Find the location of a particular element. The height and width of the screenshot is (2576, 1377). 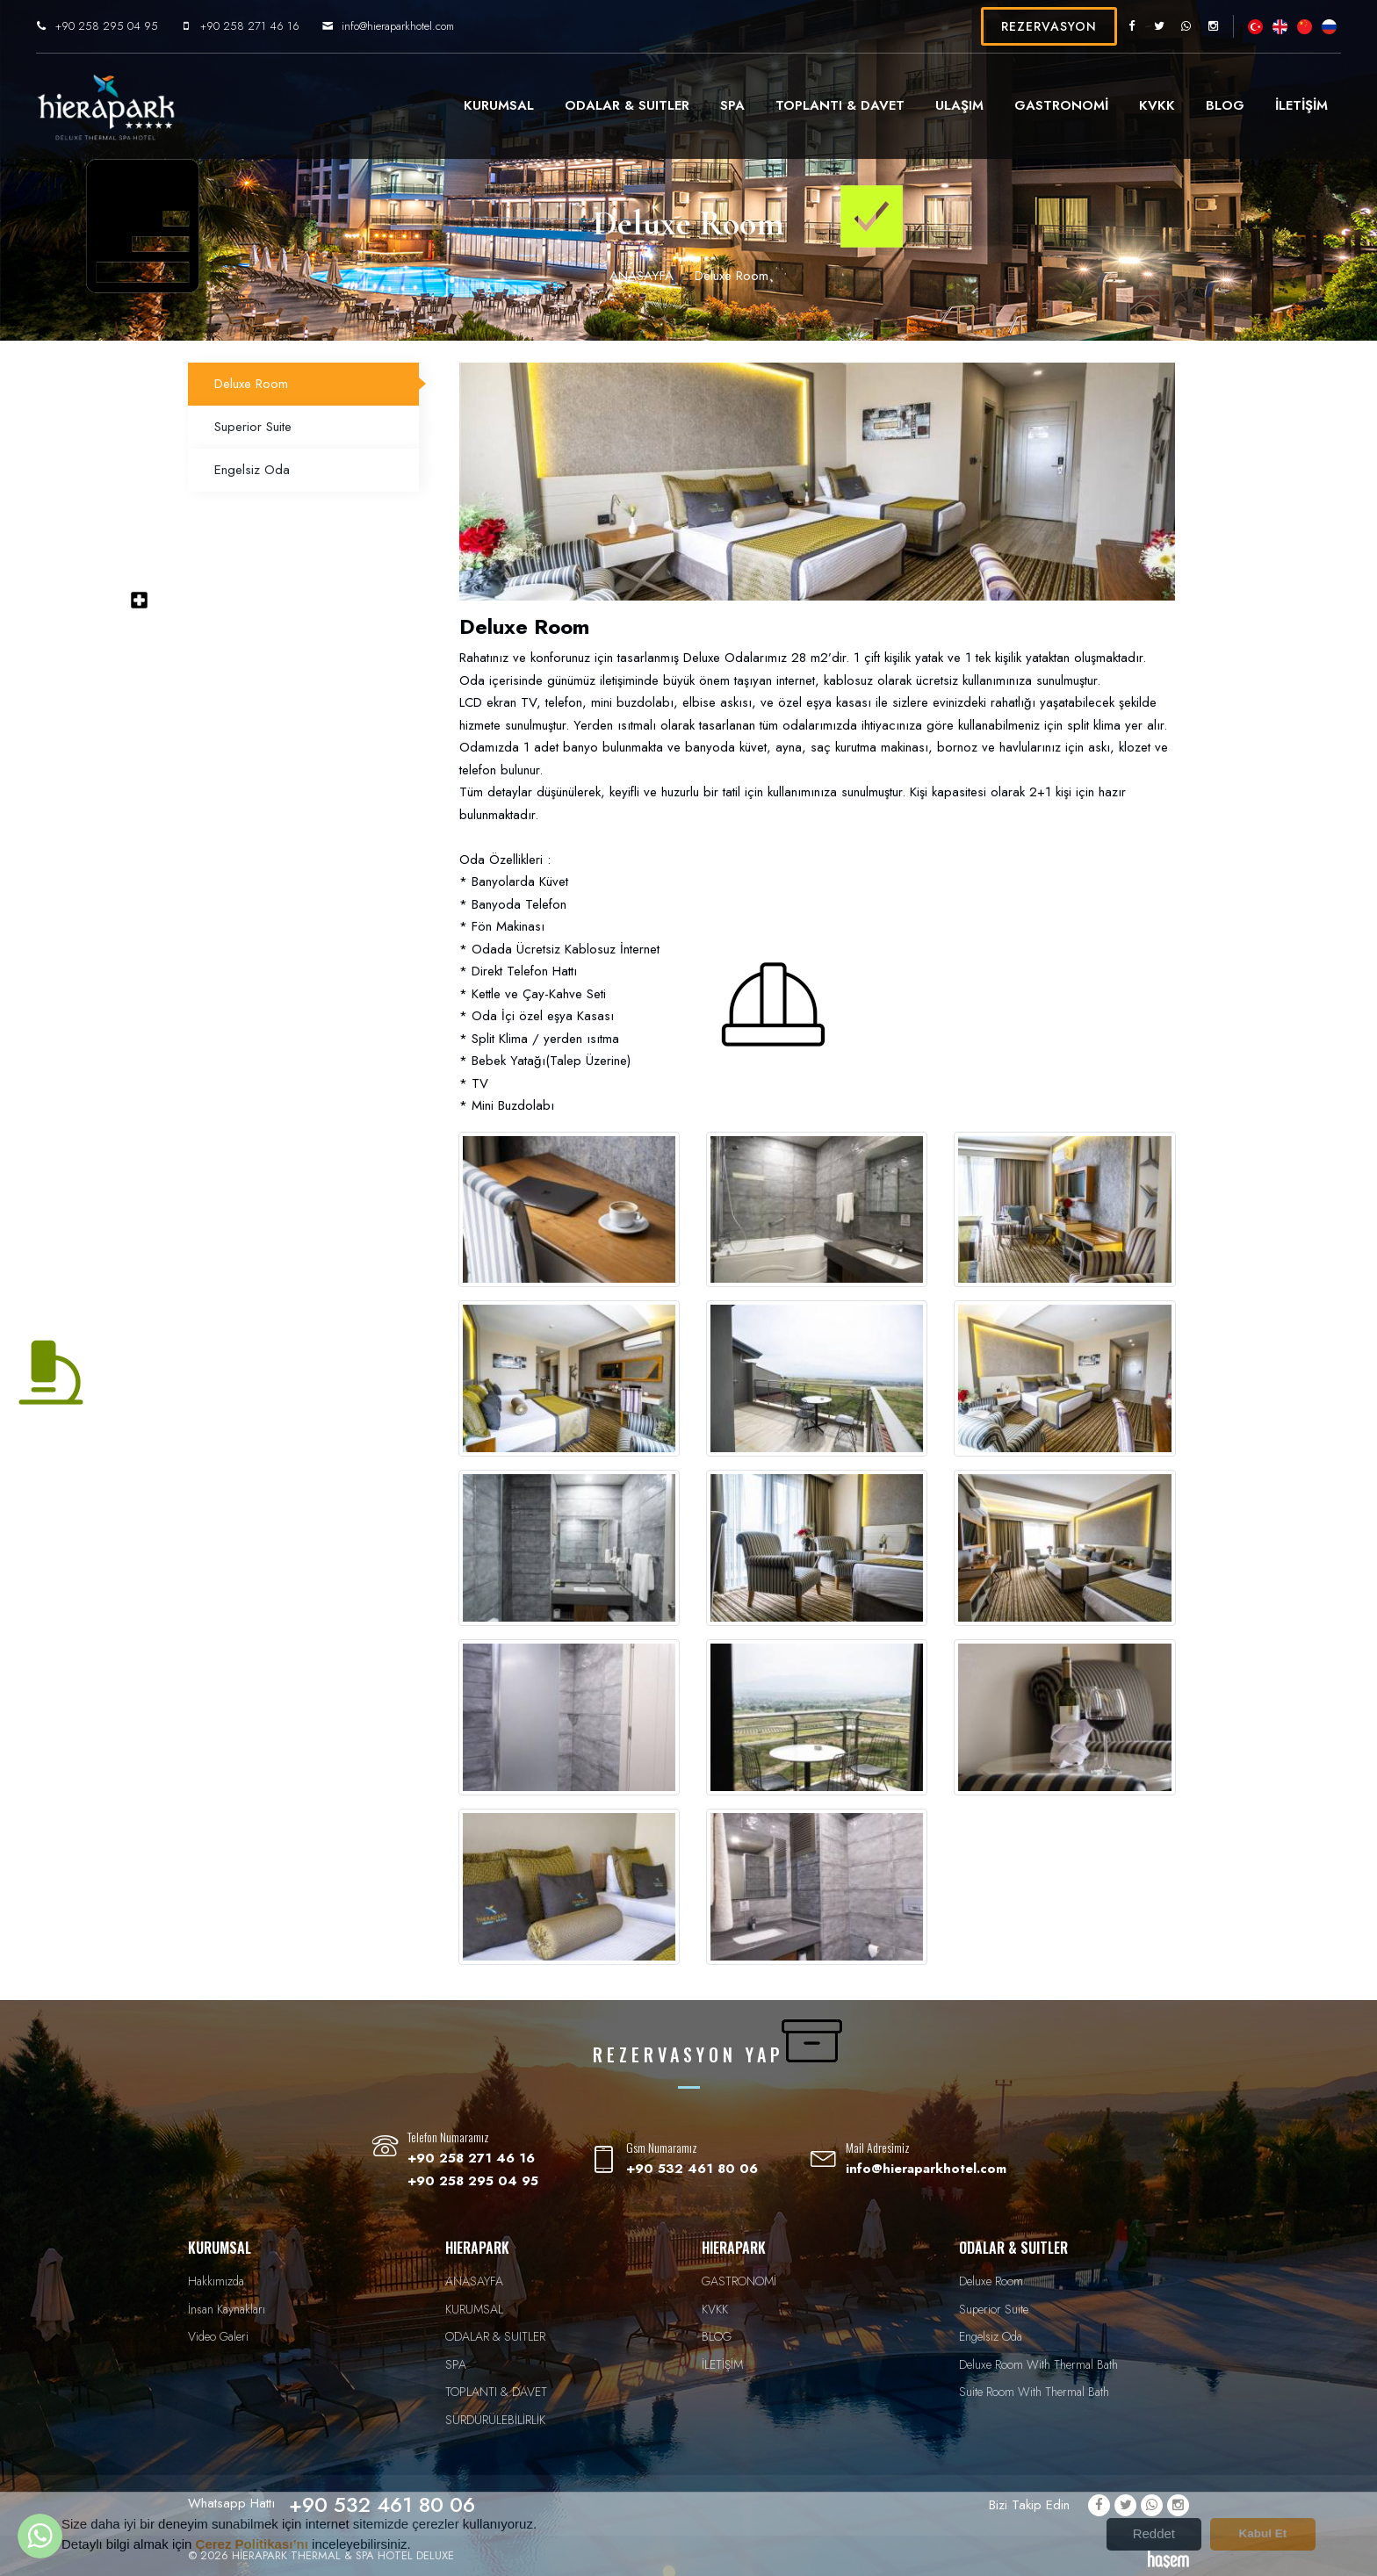

access construction or safety settings is located at coordinates (773, 1010).